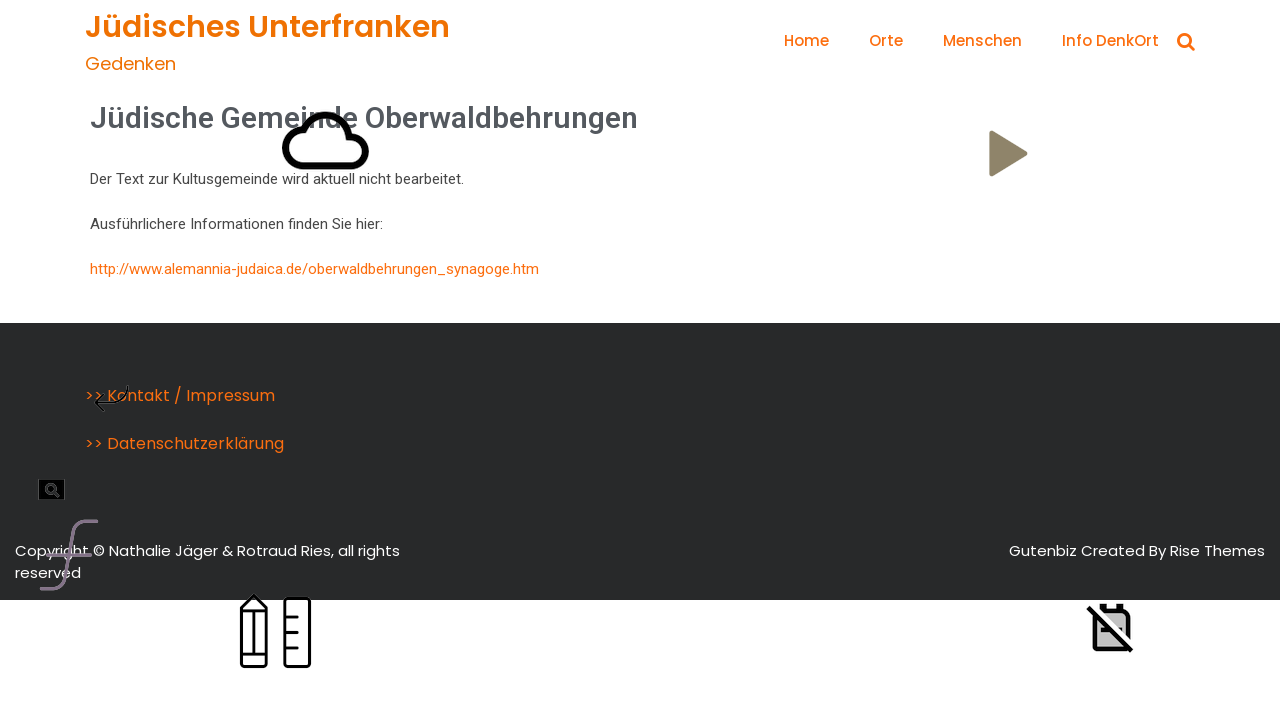  Describe the element at coordinates (325, 140) in the screenshot. I see `access cloud storage` at that location.